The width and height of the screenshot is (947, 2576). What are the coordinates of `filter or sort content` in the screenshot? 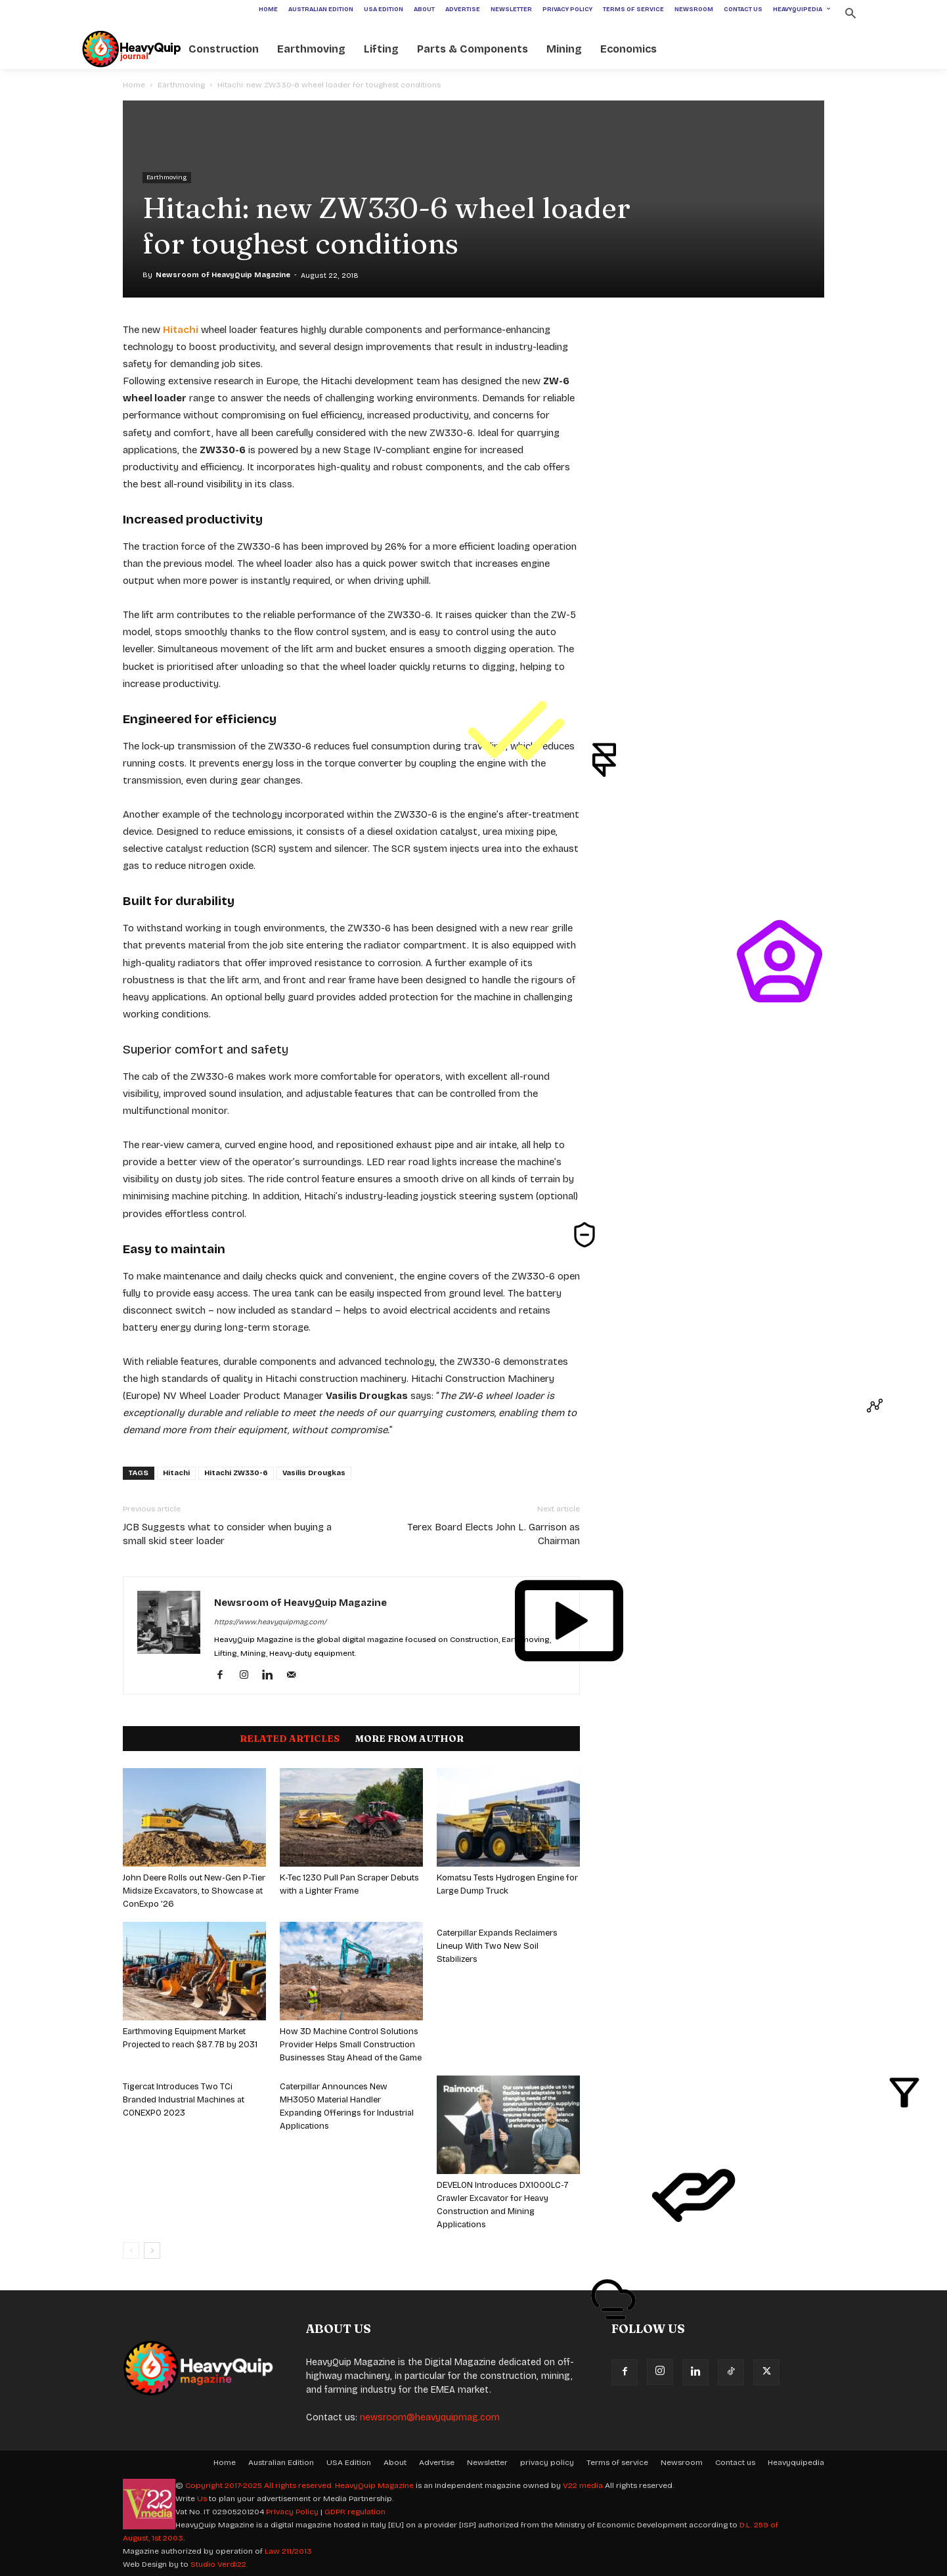 It's located at (904, 2093).